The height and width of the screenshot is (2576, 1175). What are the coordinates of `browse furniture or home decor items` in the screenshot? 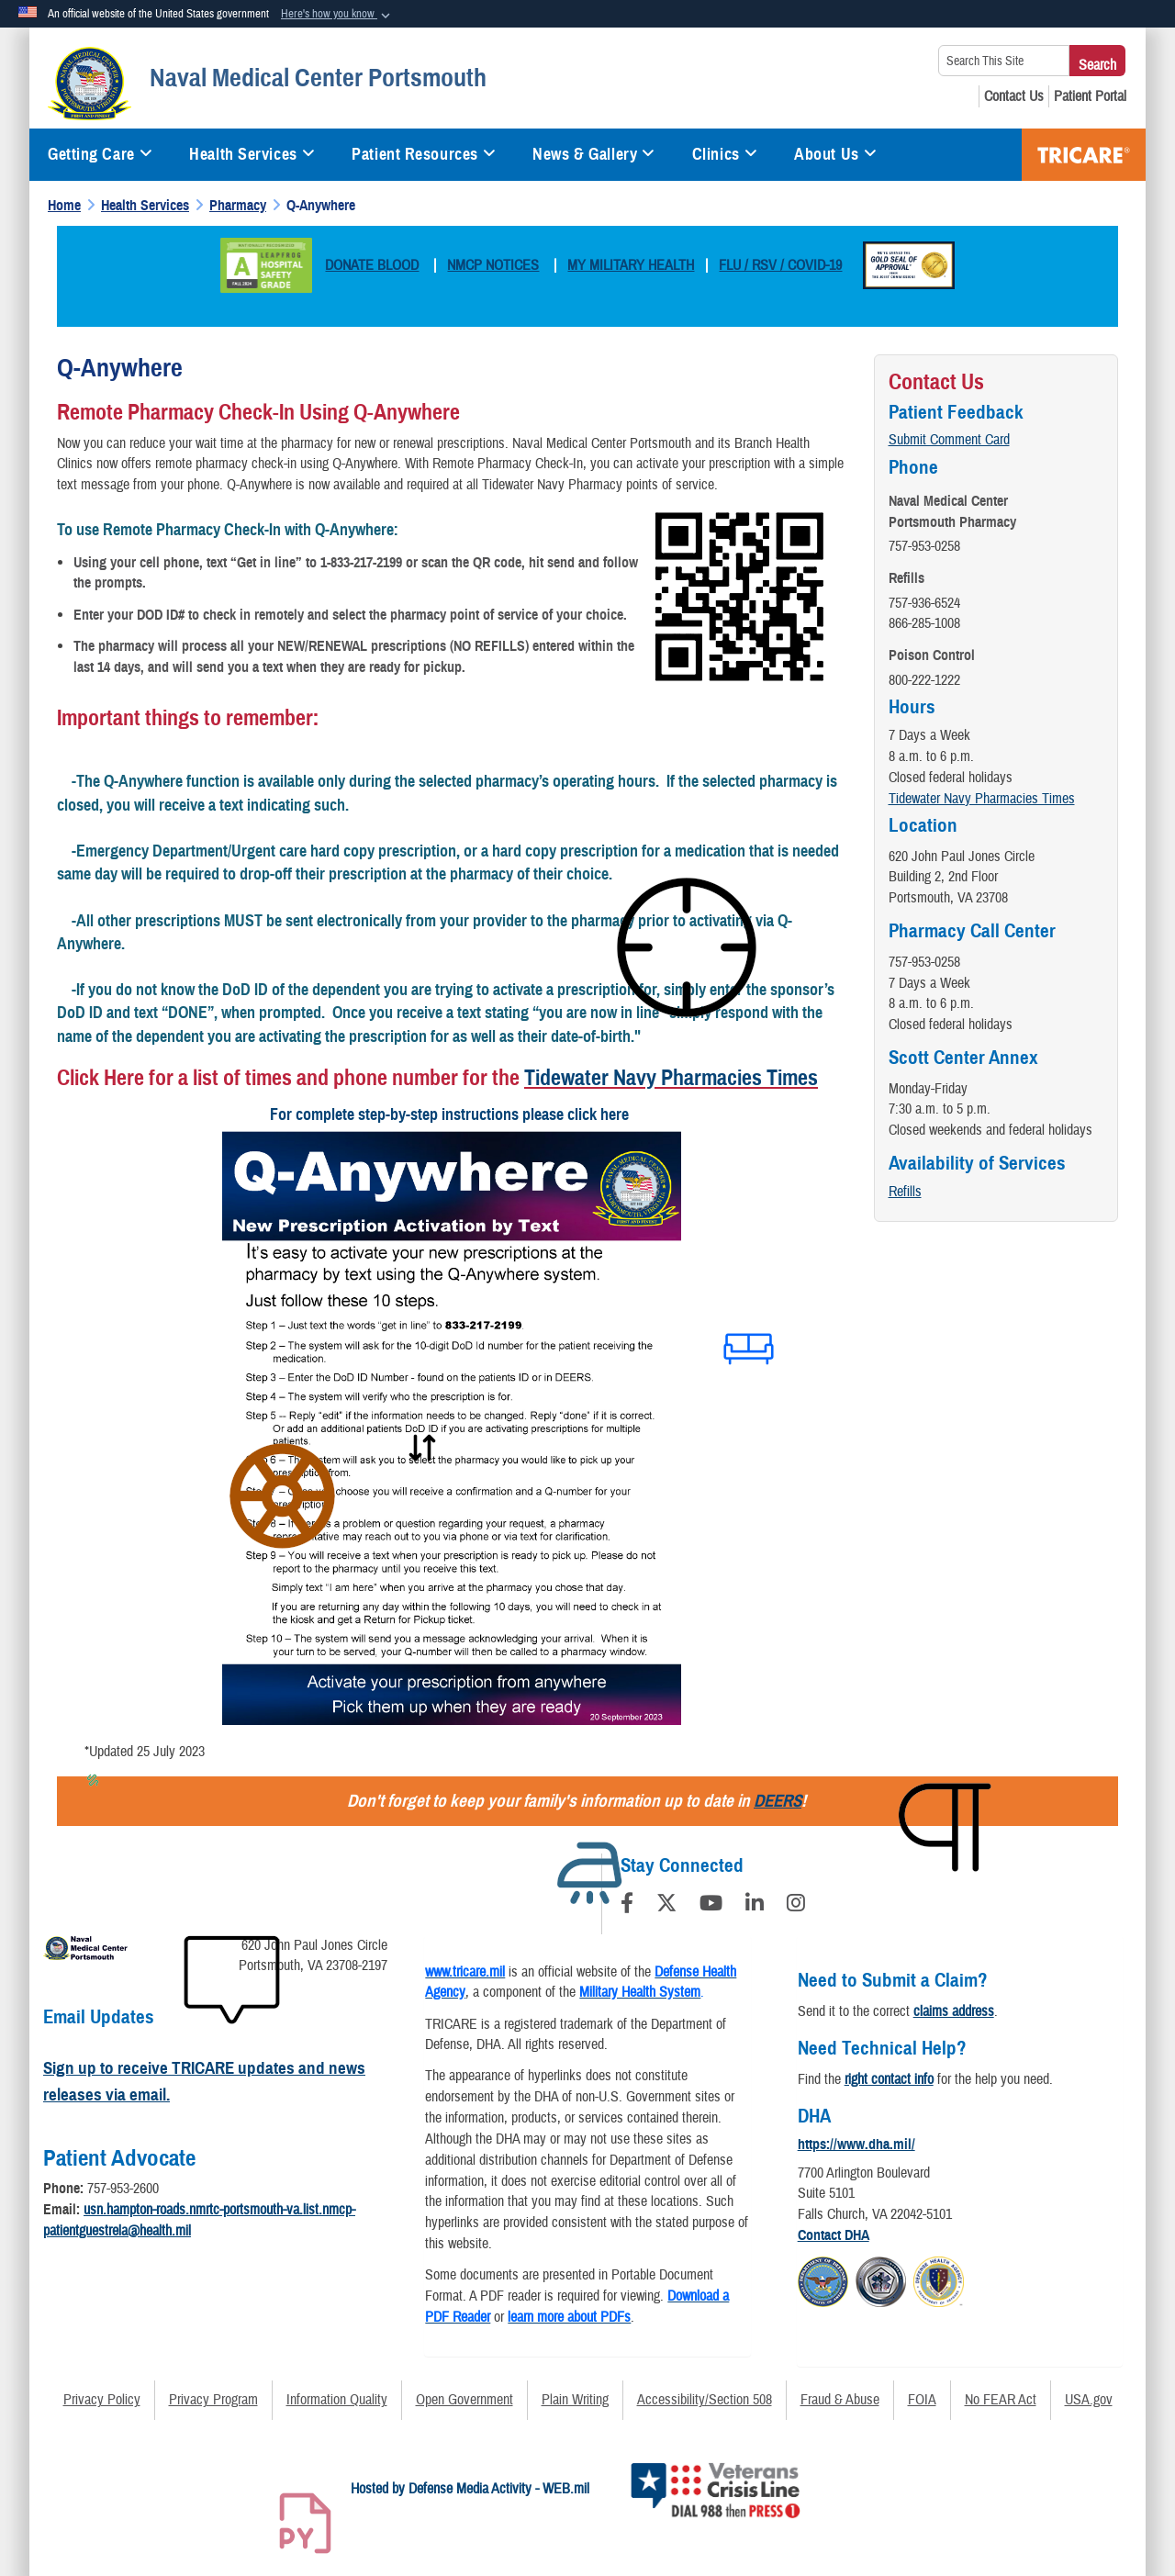 It's located at (748, 1348).